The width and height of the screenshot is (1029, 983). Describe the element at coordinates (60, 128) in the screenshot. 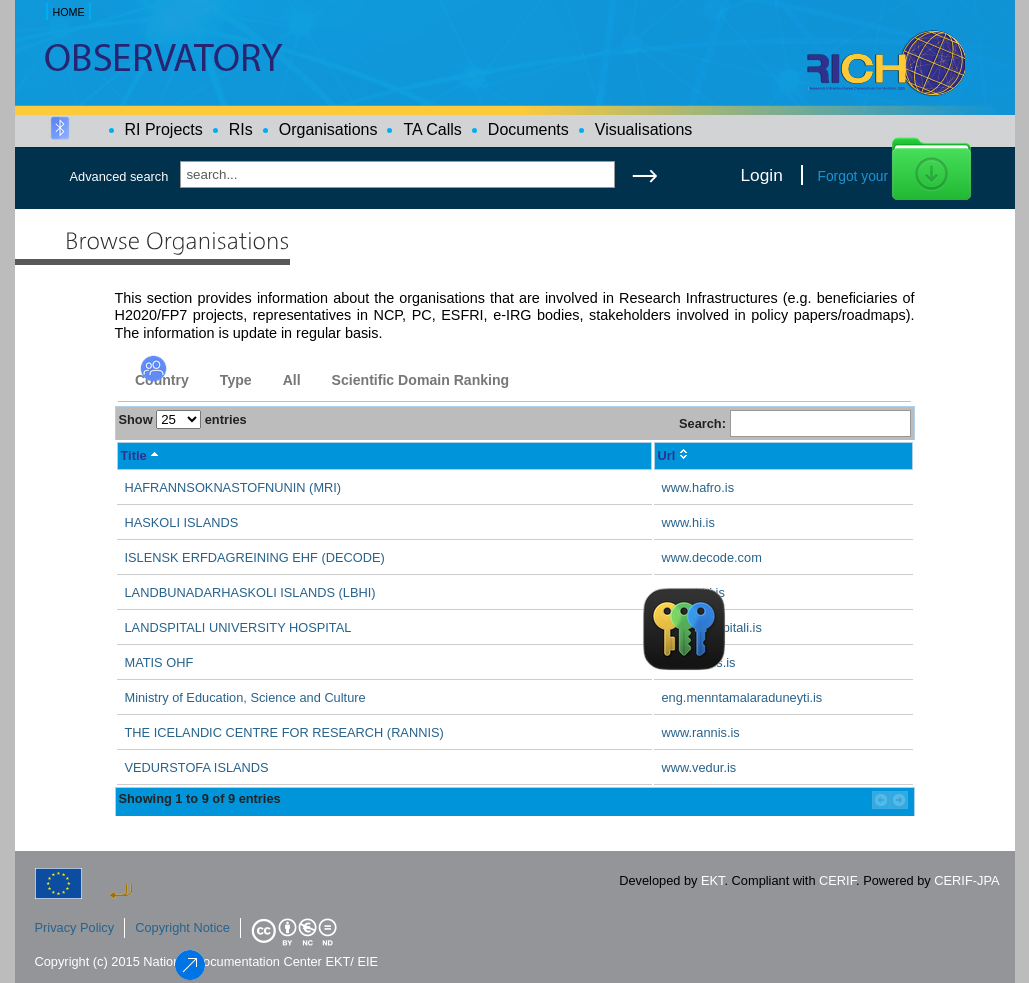

I see `indicates bluetooth is active and connected` at that location.